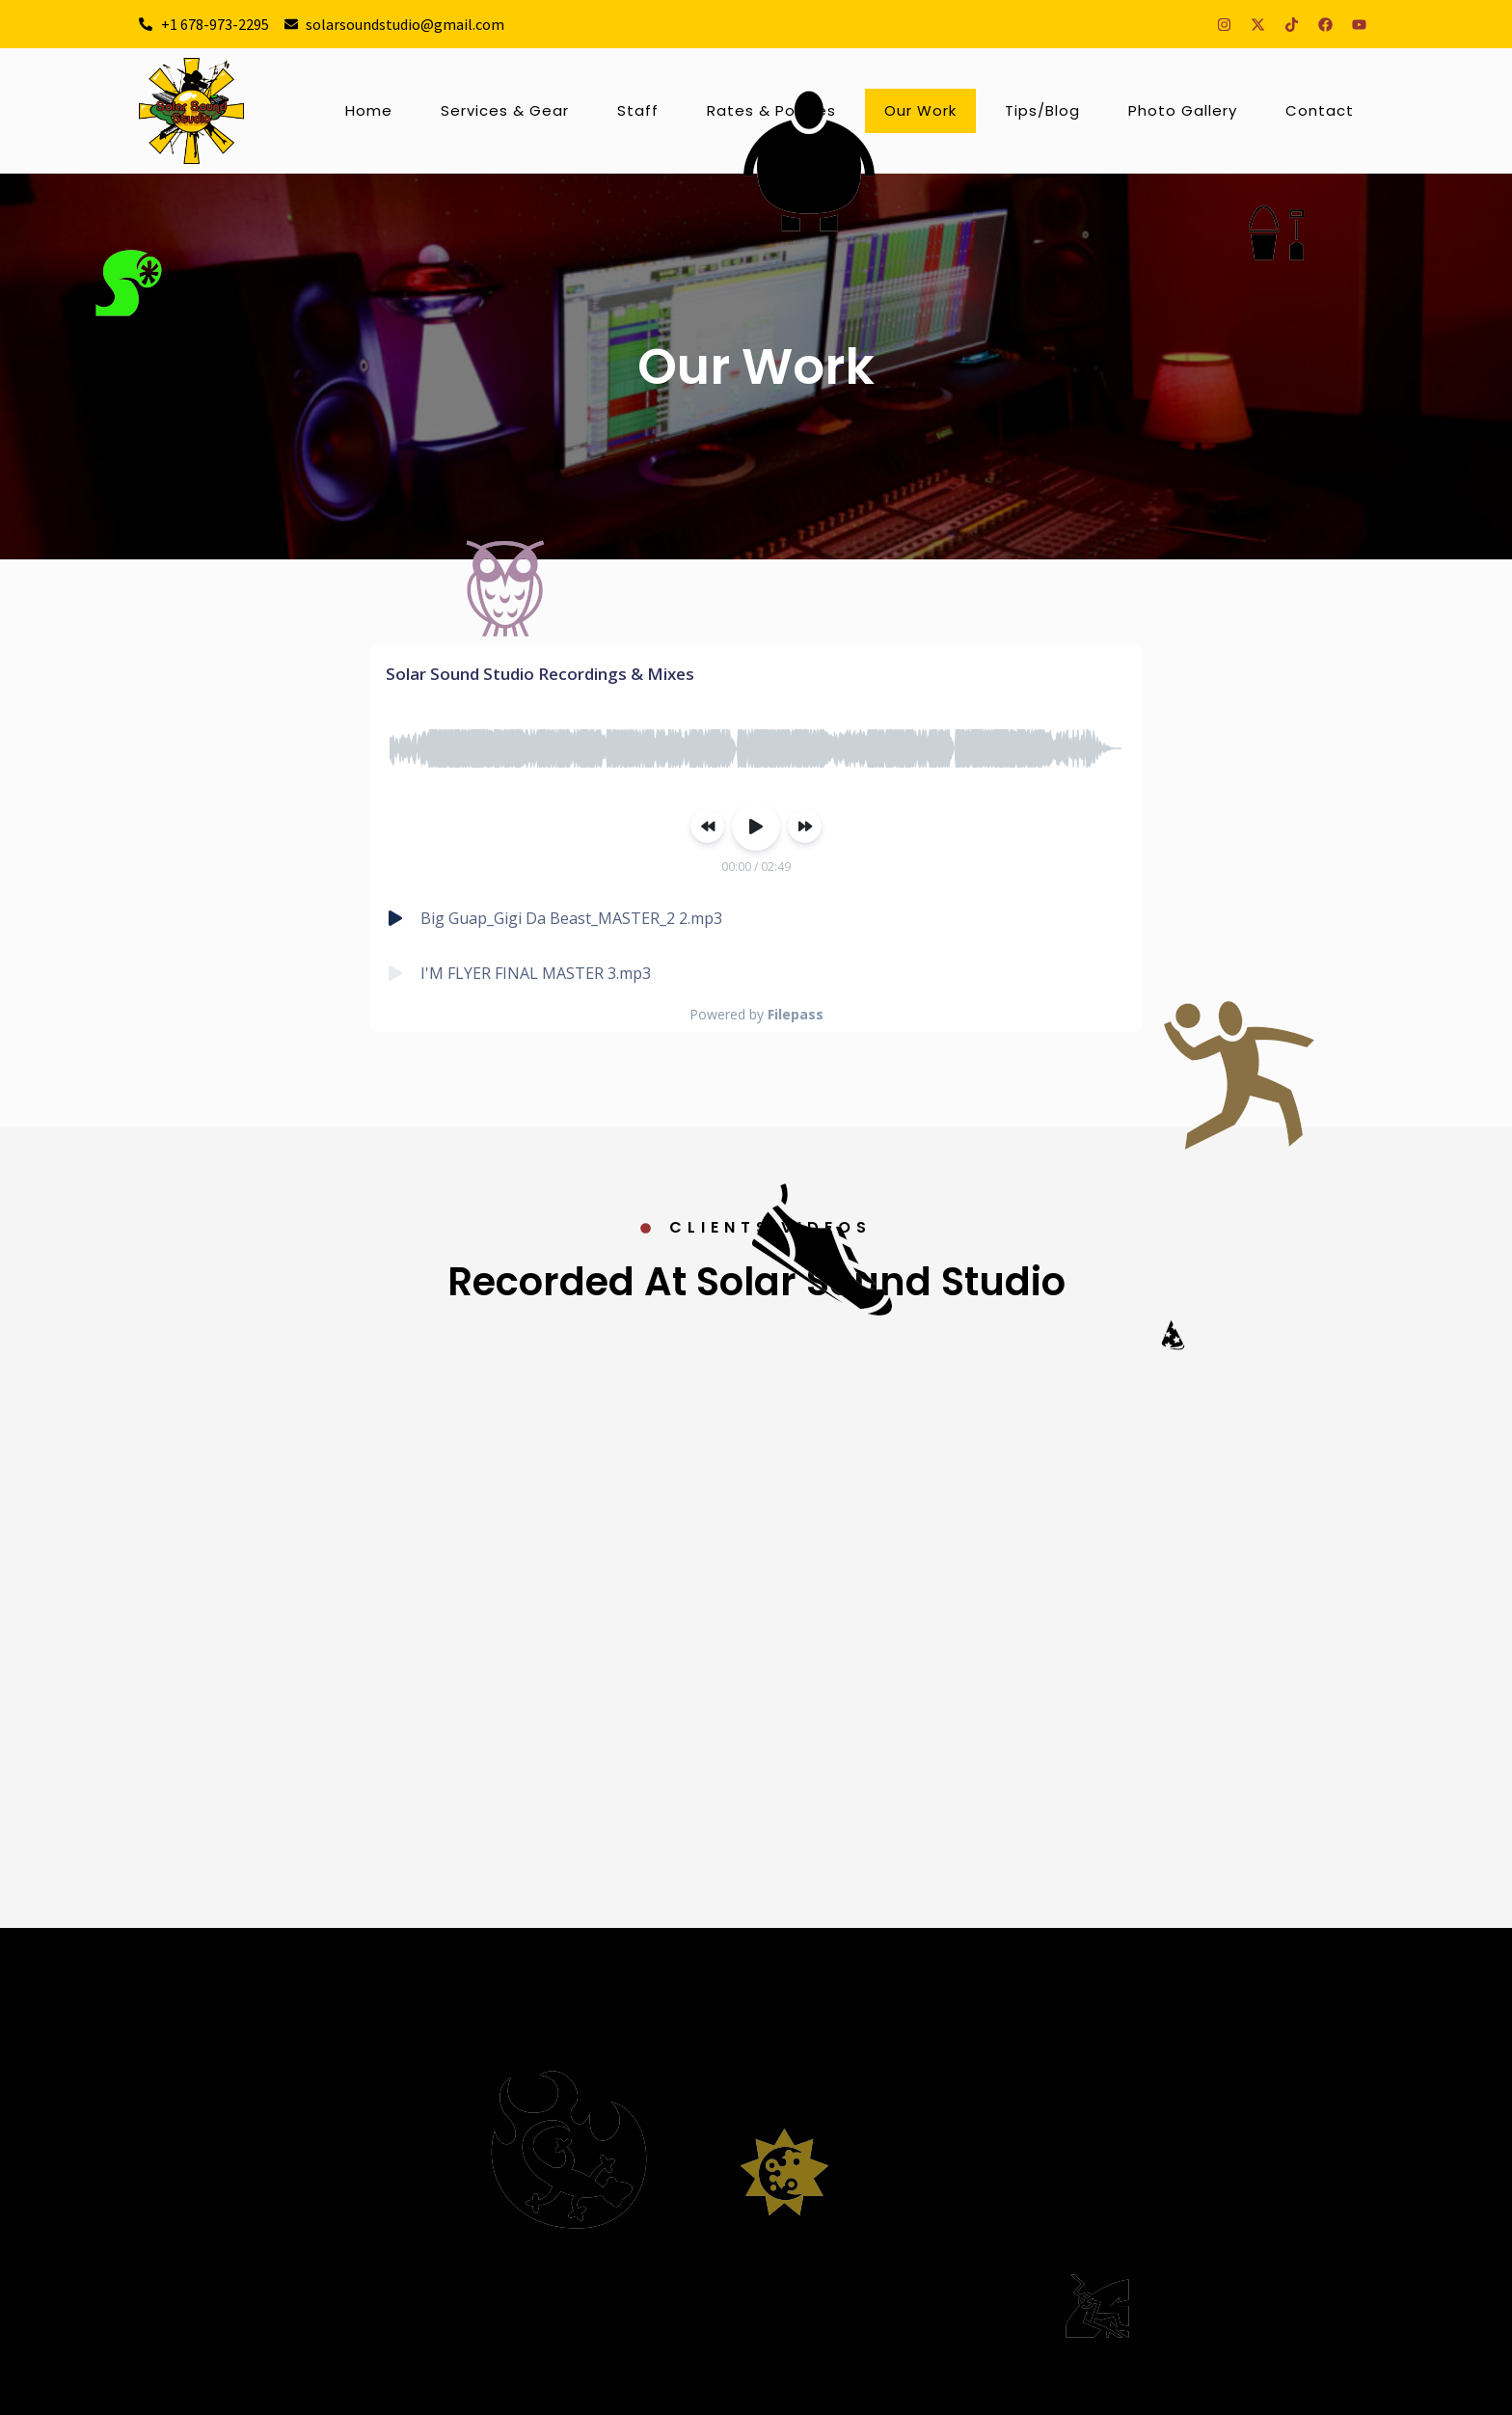 This screenshot has width=1512, height=2415. Describe the element at coordinates (1097, 2306) in the screenshot. I see `activate a lightning-based attack or ability` at that location.